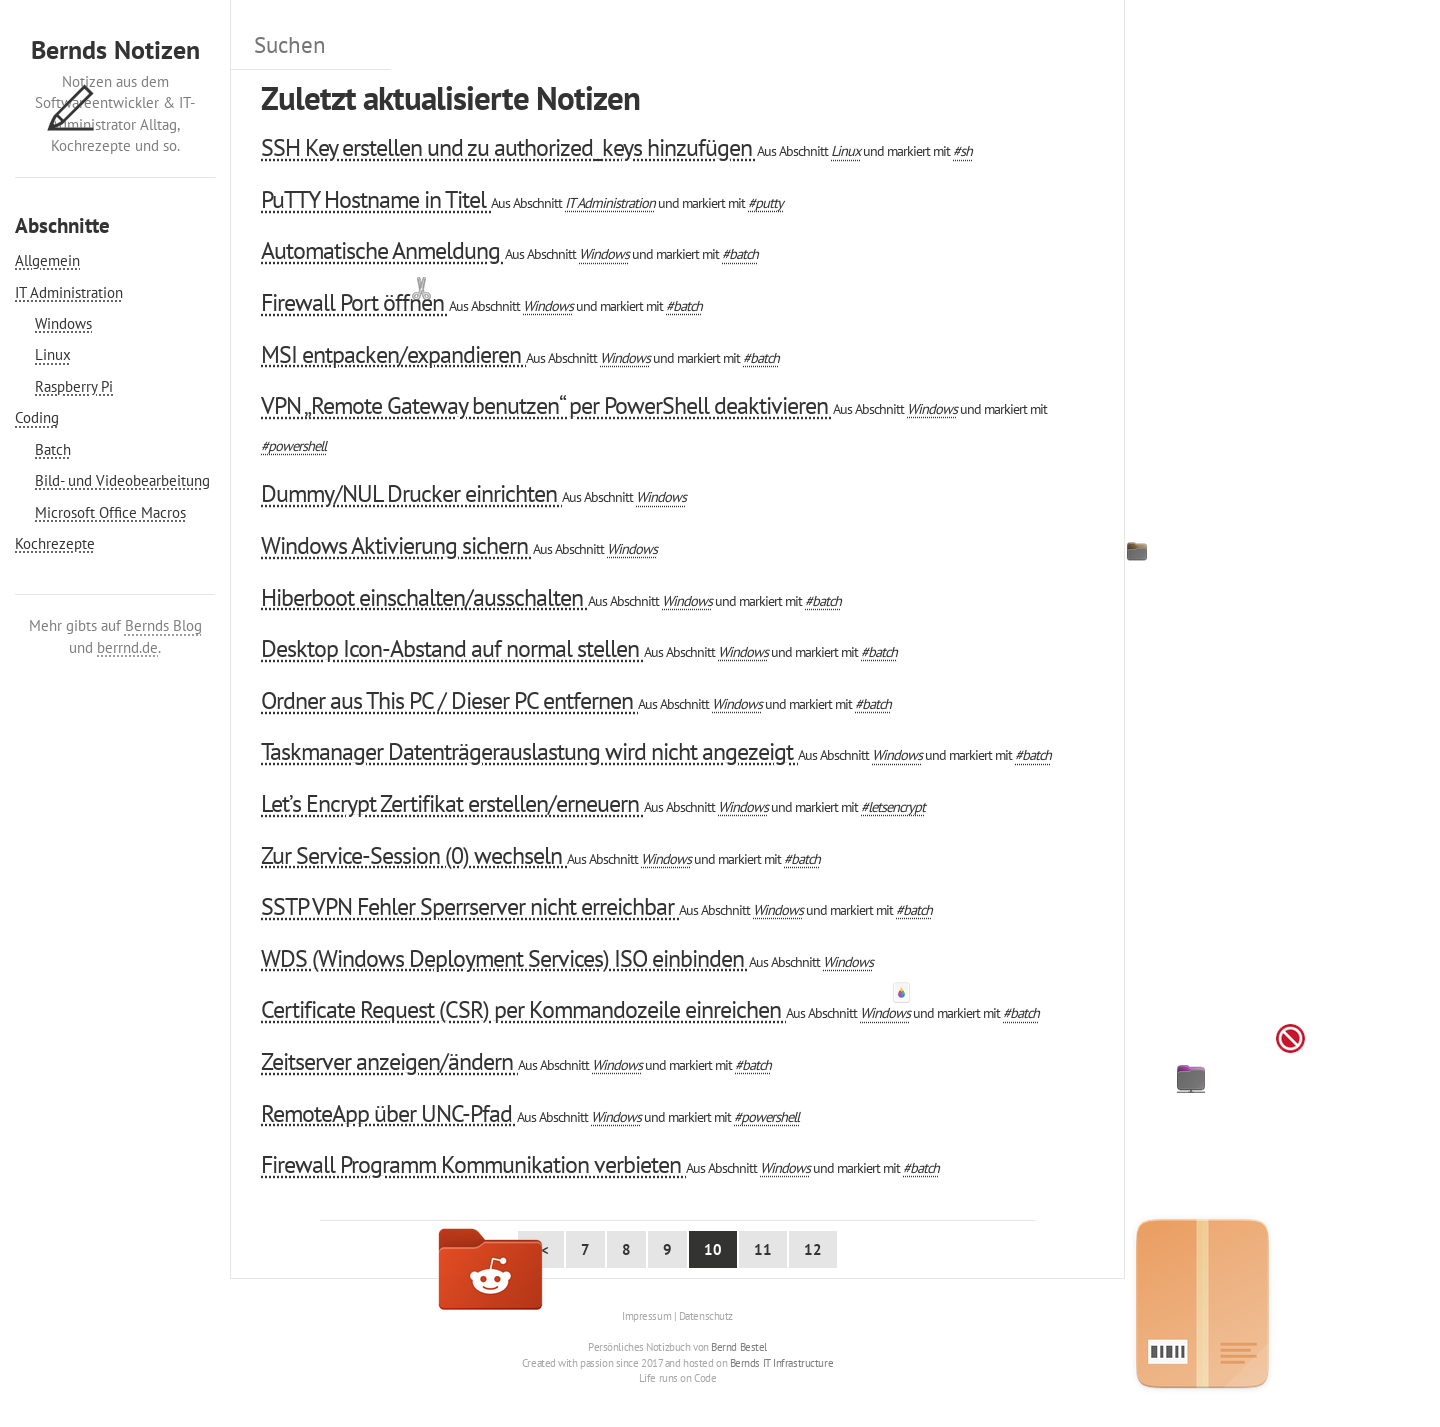 The height and width of the screenshot is (1427, 1440). Describe the element at coordinates (490, 1272) in the screenshot. I see `folder containing saved reddit content` at that location.